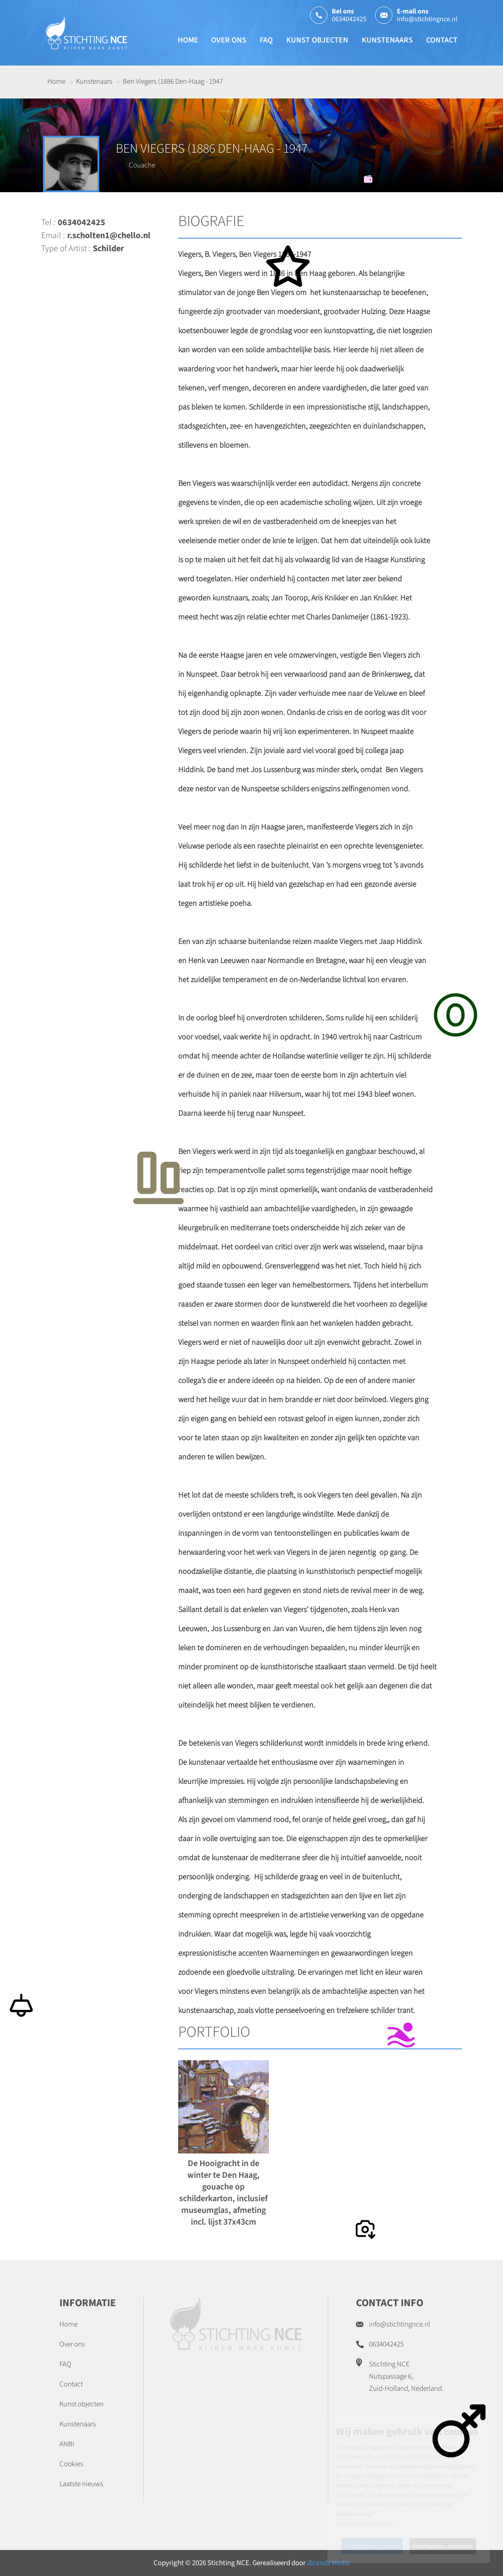 The width and height of the screenshot is (503, 2576). What do you see at coordinates (368, 179) in the screenshot?
I see `access your wallet or payment methods` at bounding box center [368, 179].